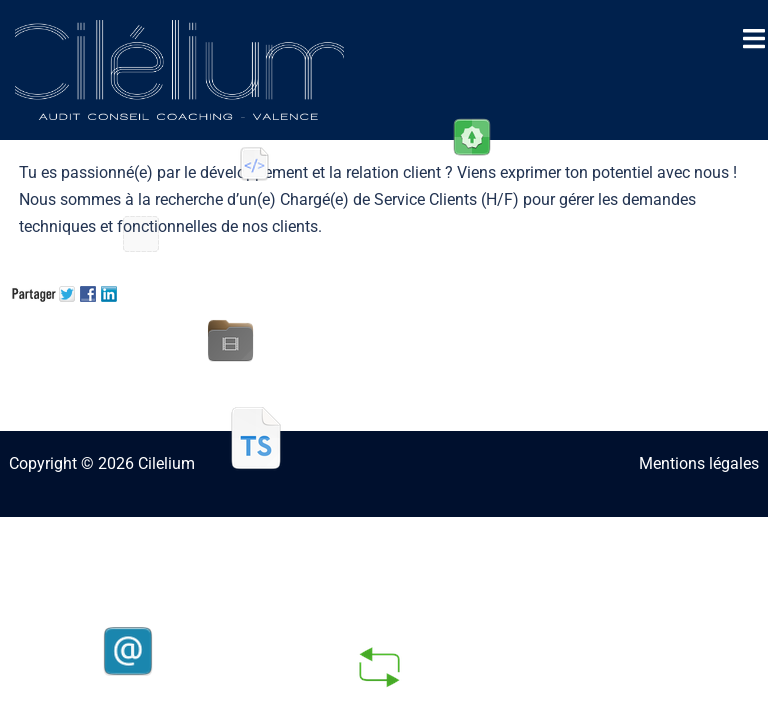 This screenshot has height=720, width=768. Describe the element at coordinates (472, 137) in the screenshot. I see `check for operating system updates` at that location.